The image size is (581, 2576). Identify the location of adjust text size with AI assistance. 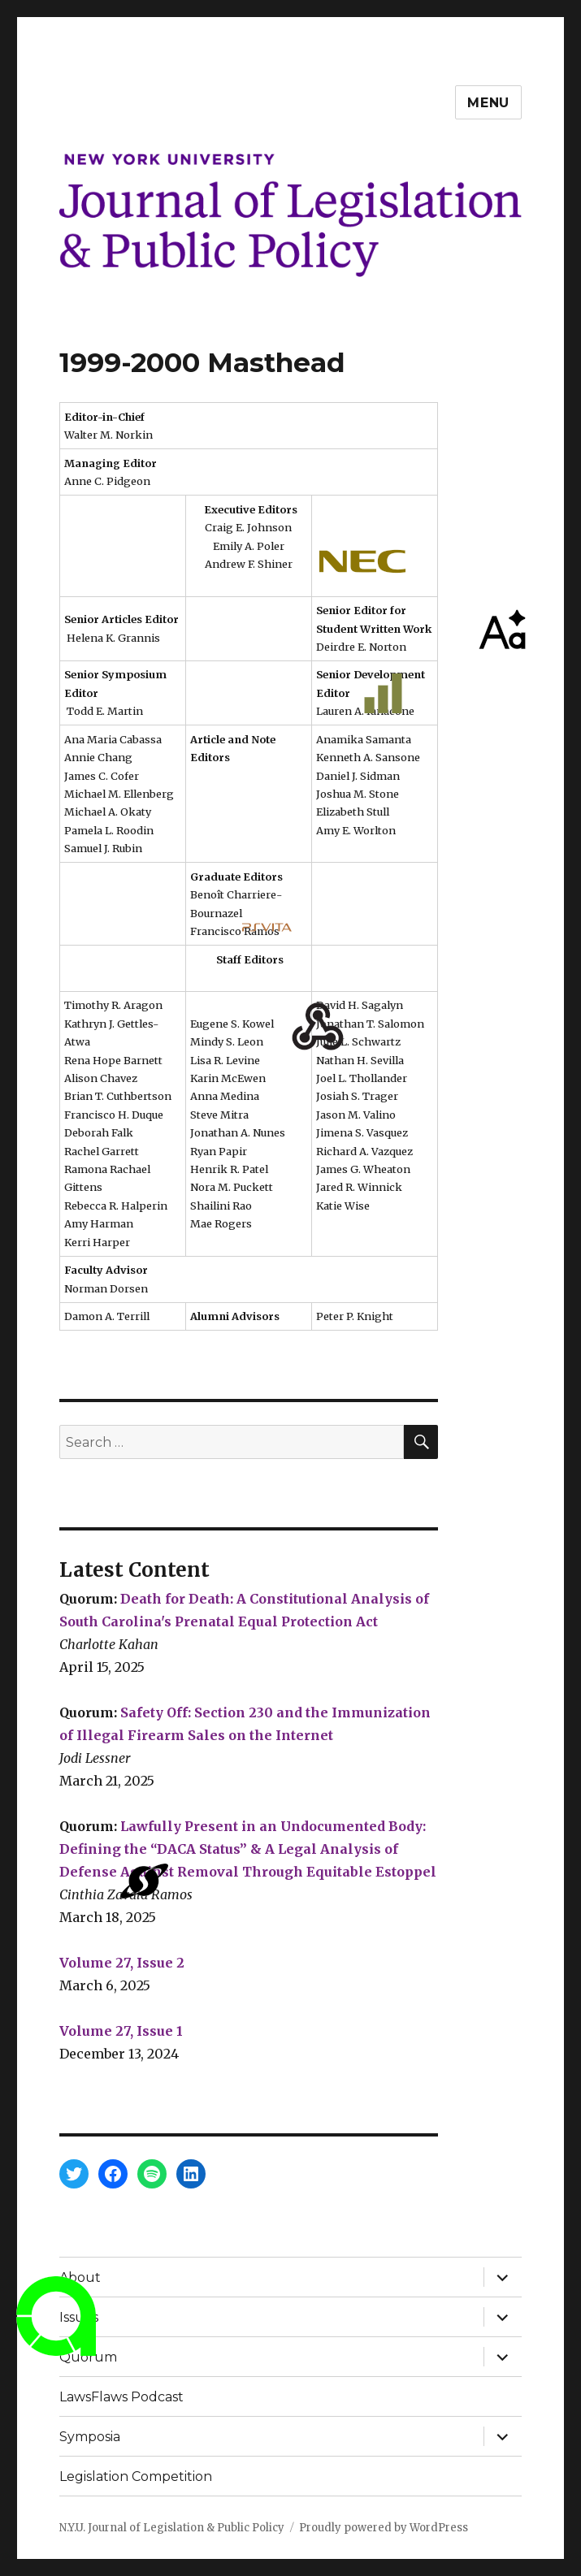
(502, 632).